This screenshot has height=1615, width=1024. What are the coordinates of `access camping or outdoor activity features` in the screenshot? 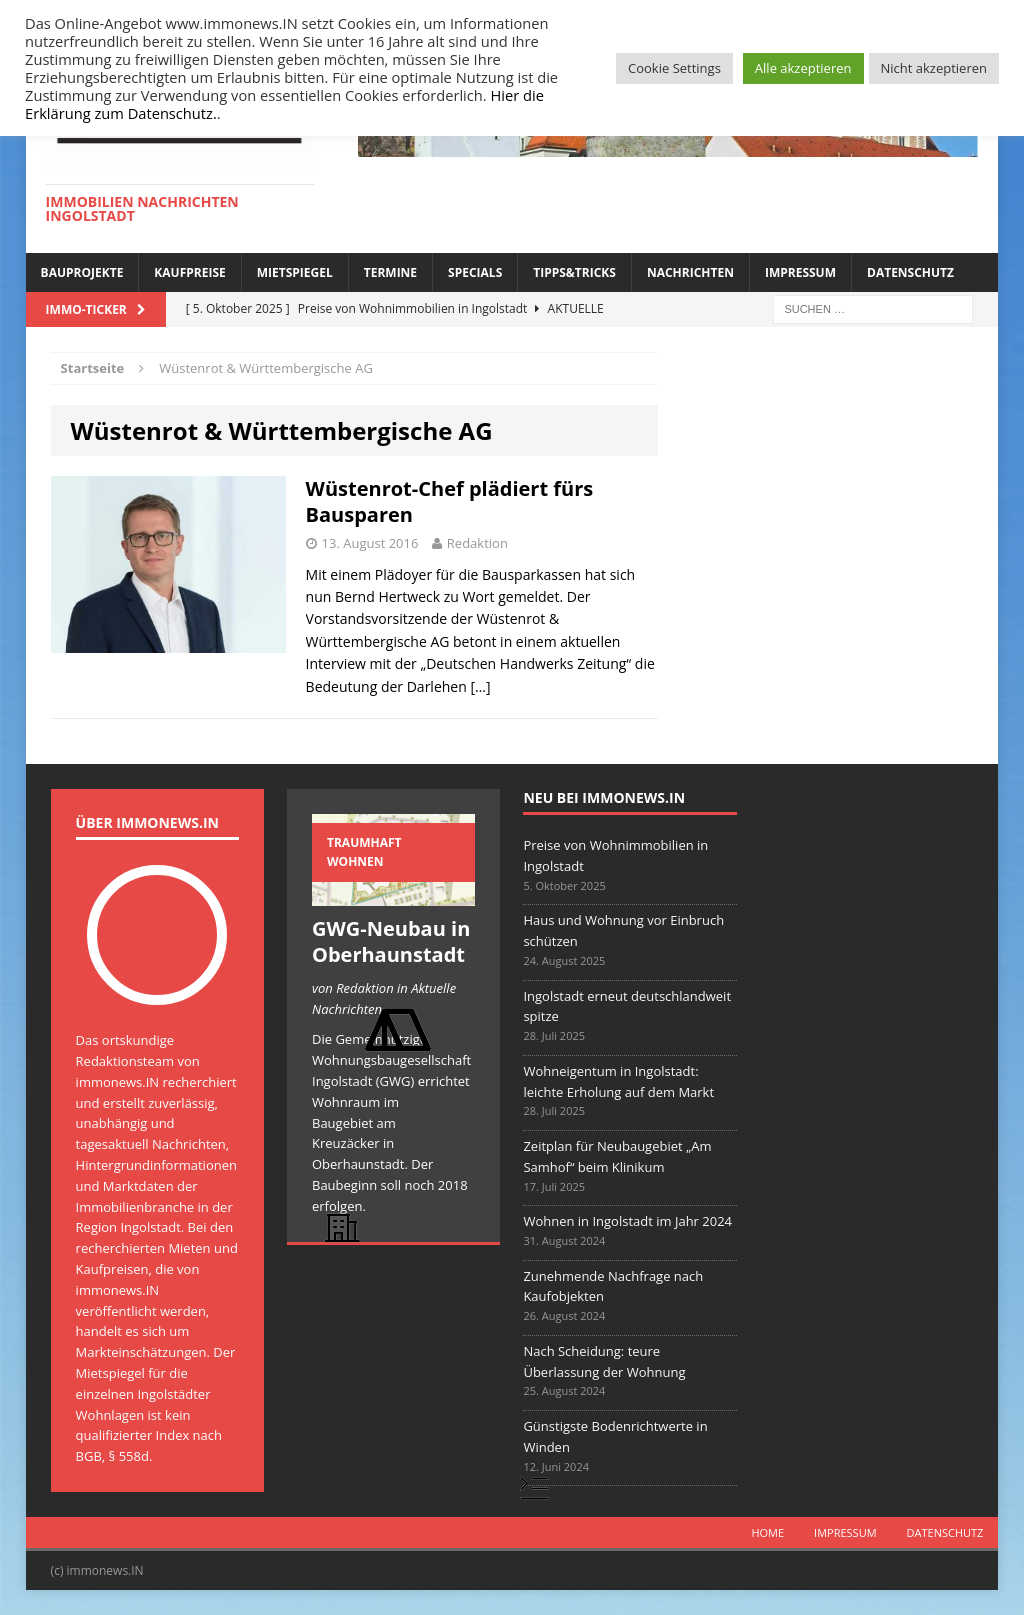 It's located at (398, 1032).